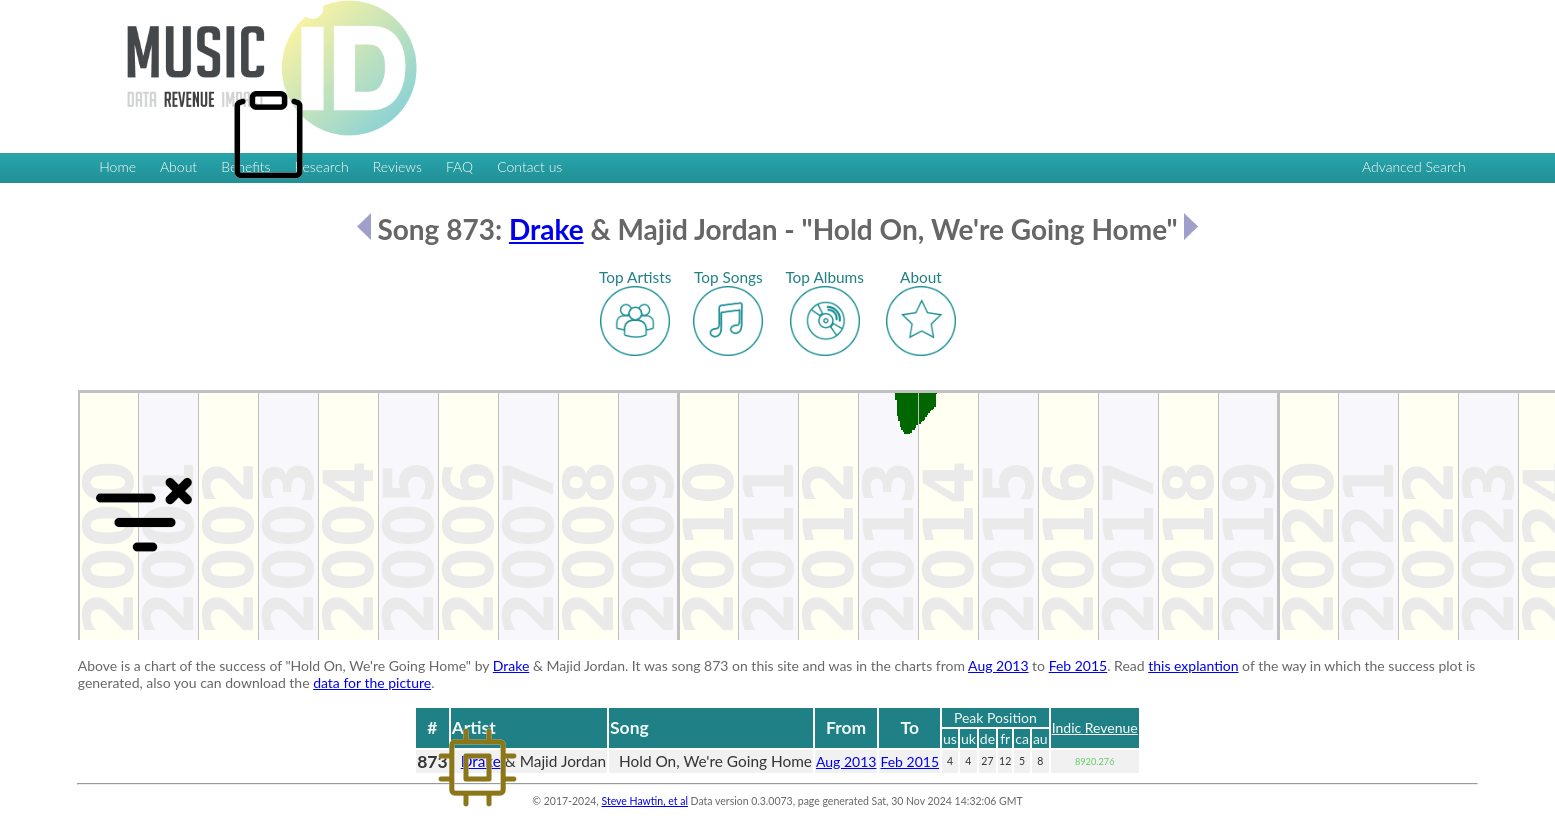  I want to click on view system hardware information, so click(477, 767).